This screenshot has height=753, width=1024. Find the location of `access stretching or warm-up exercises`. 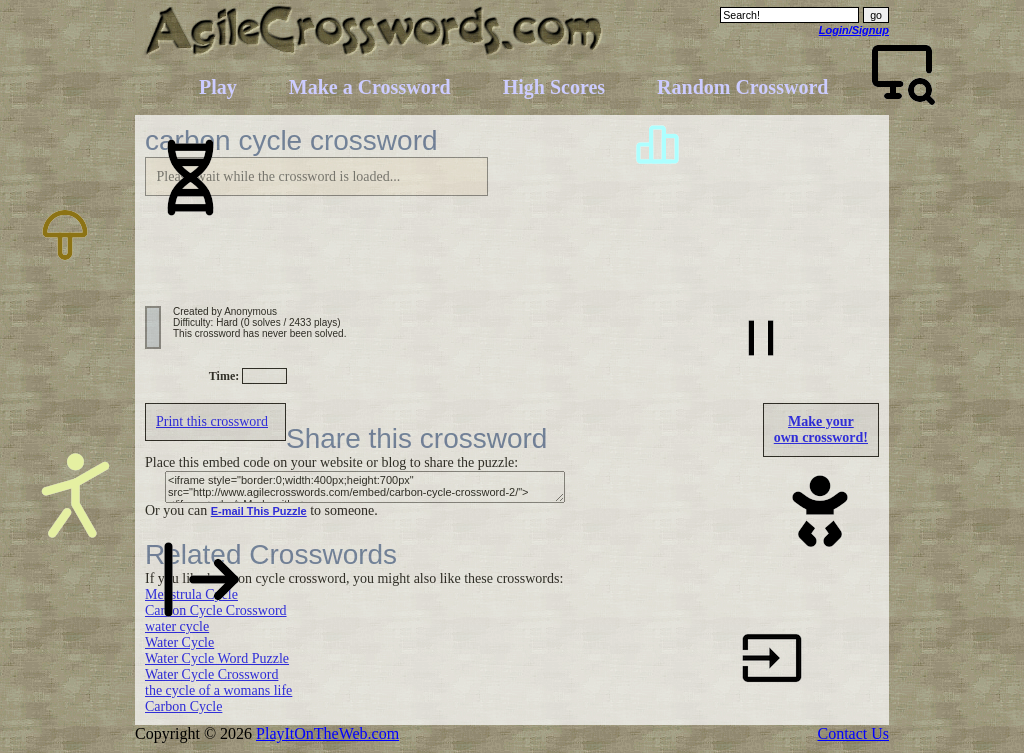

access stretching or warm-up exercises is located at coordinates (75, 495).